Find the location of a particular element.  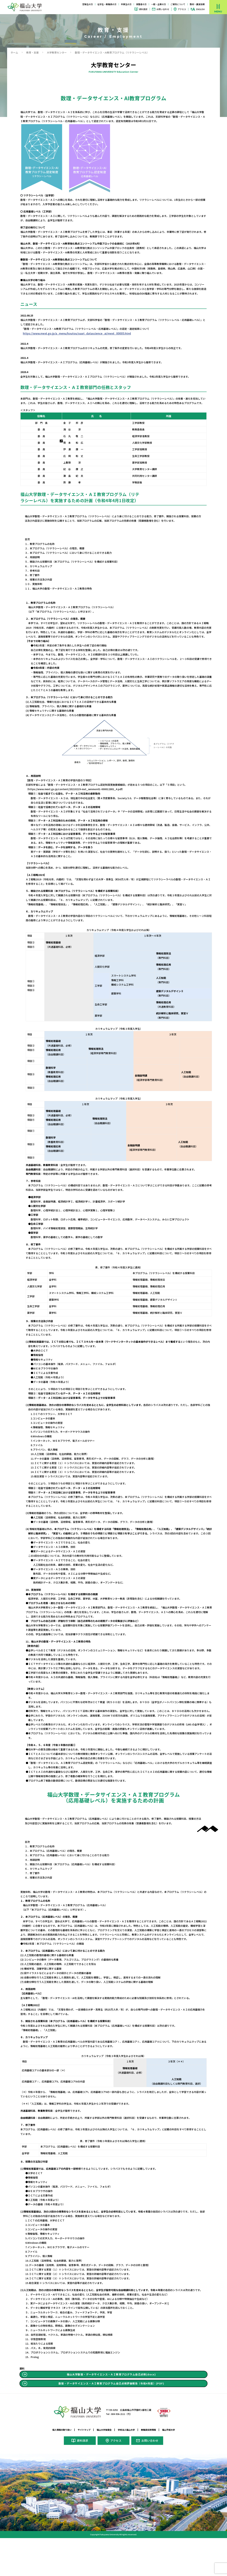

dovecot email server logo is located at coordinates (207, 1829).